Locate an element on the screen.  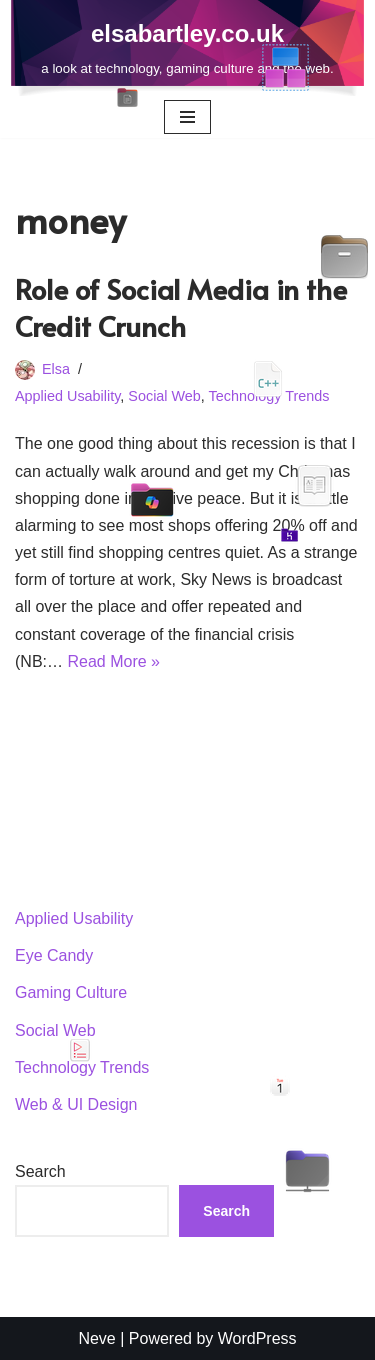
select all items in the current view is located at coordinates (285, 67).